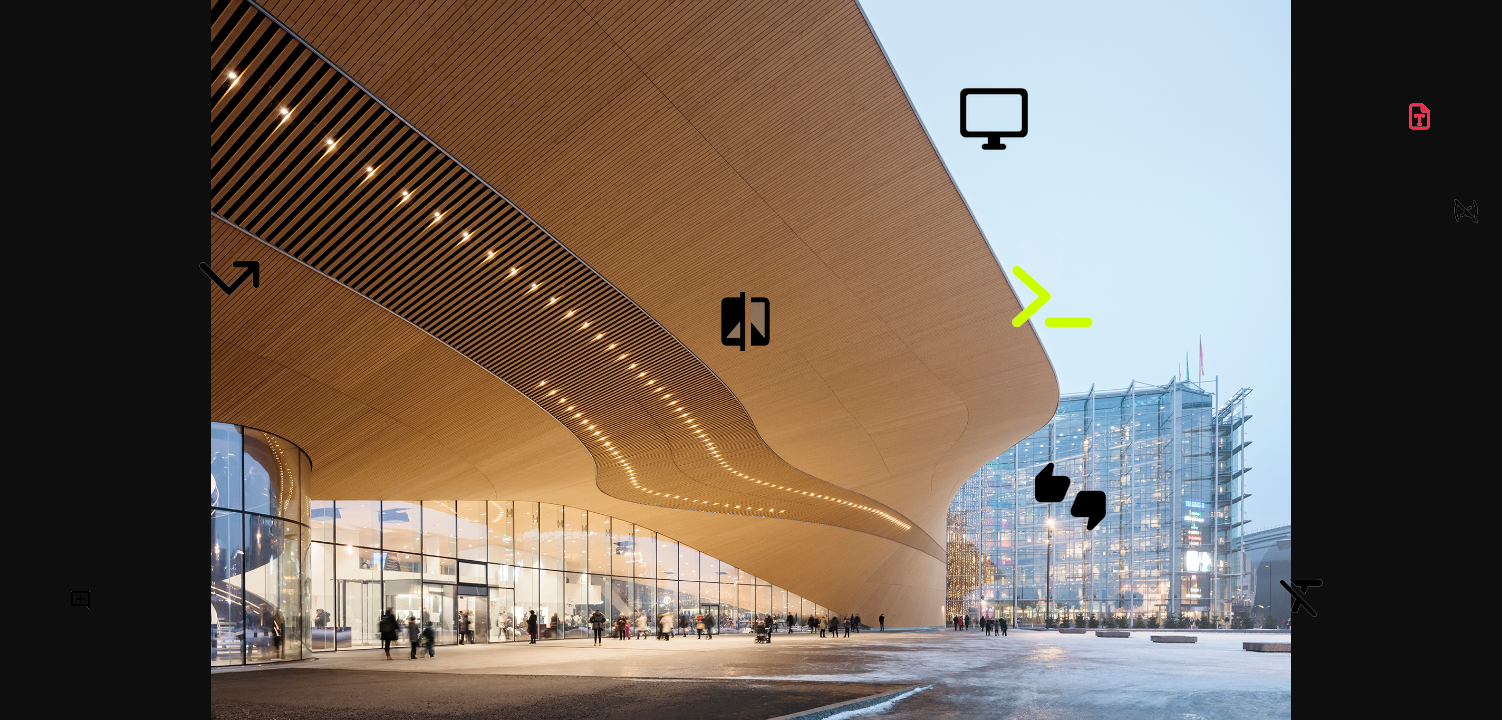 This screenshot has height=720, width=1502. What do you see at coordinates (80, 600) in the screenshot?
I see `add a new comment` at bounding box center [80, 600].